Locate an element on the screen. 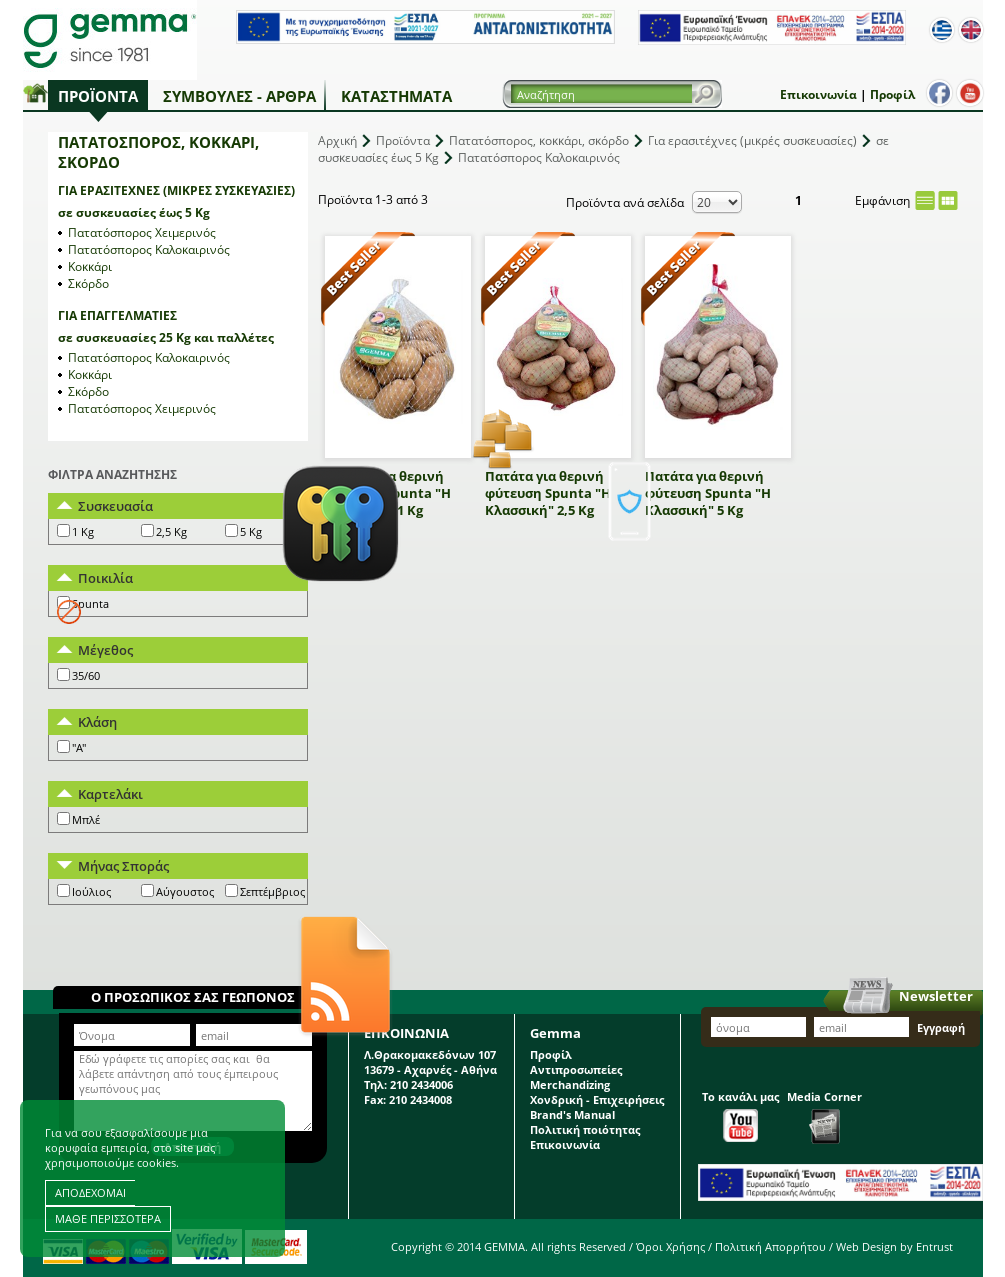 Image resolution: width=1005 pixels, height=1277 pixels. open the passwords app is located at coordinates (340, 523).